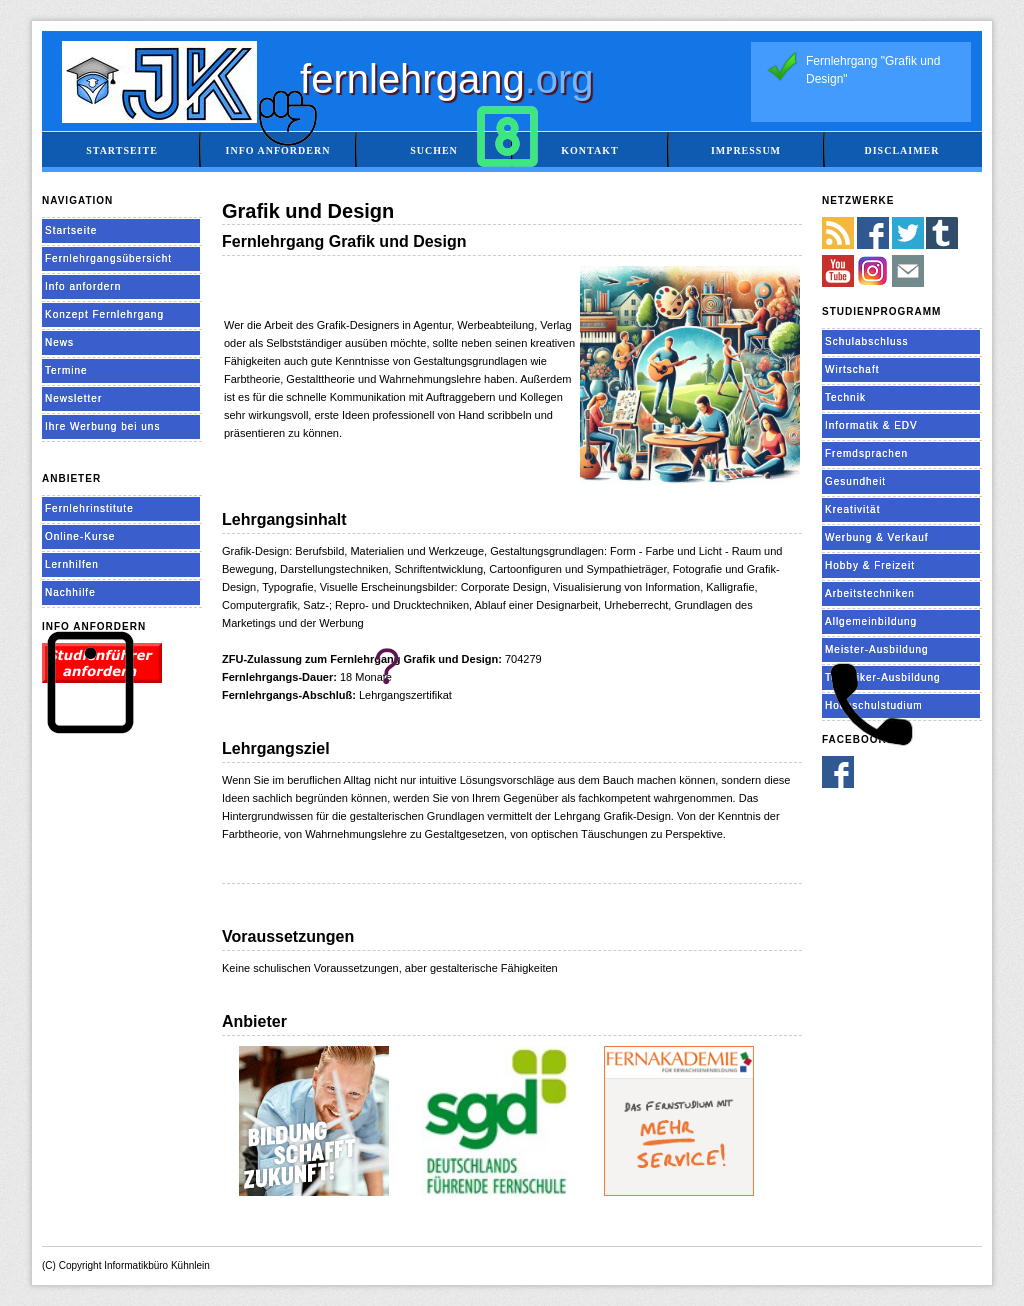 The height and width of the screenshot is (1306, 1024). Describe the element at coordinates (507, 136) in the screenshot. I see `select or input the number eight` at that location.